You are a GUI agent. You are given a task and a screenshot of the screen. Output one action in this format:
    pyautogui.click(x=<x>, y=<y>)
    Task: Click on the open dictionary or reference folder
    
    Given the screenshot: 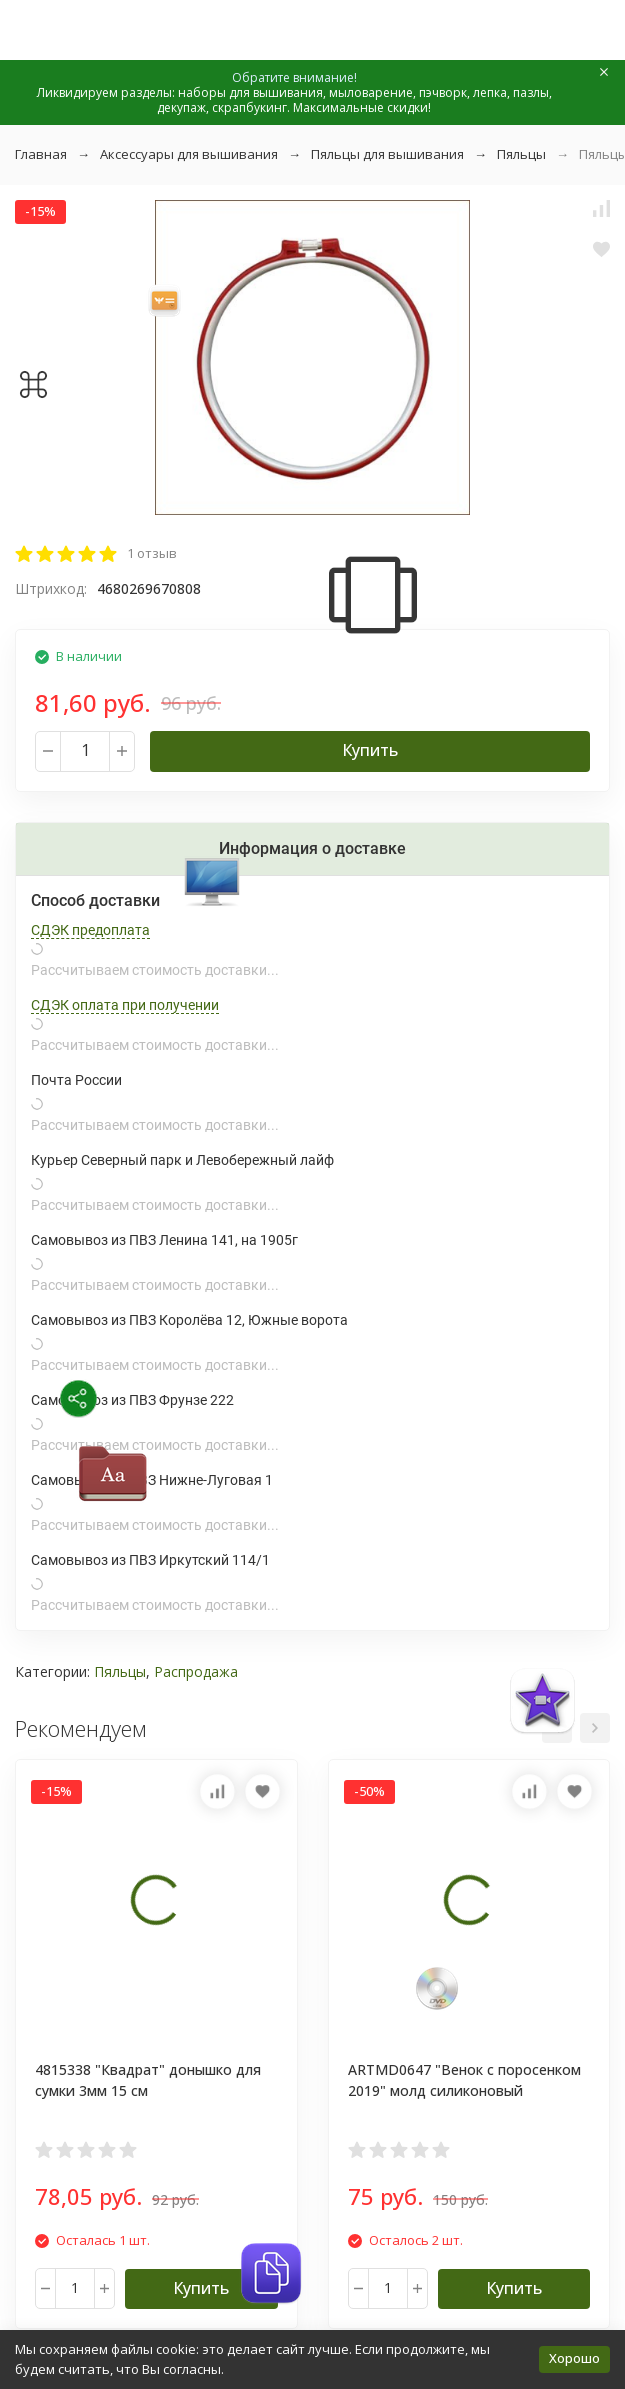 What is the action you would take?
    pyautogui.click(x=112, y=1474)
    